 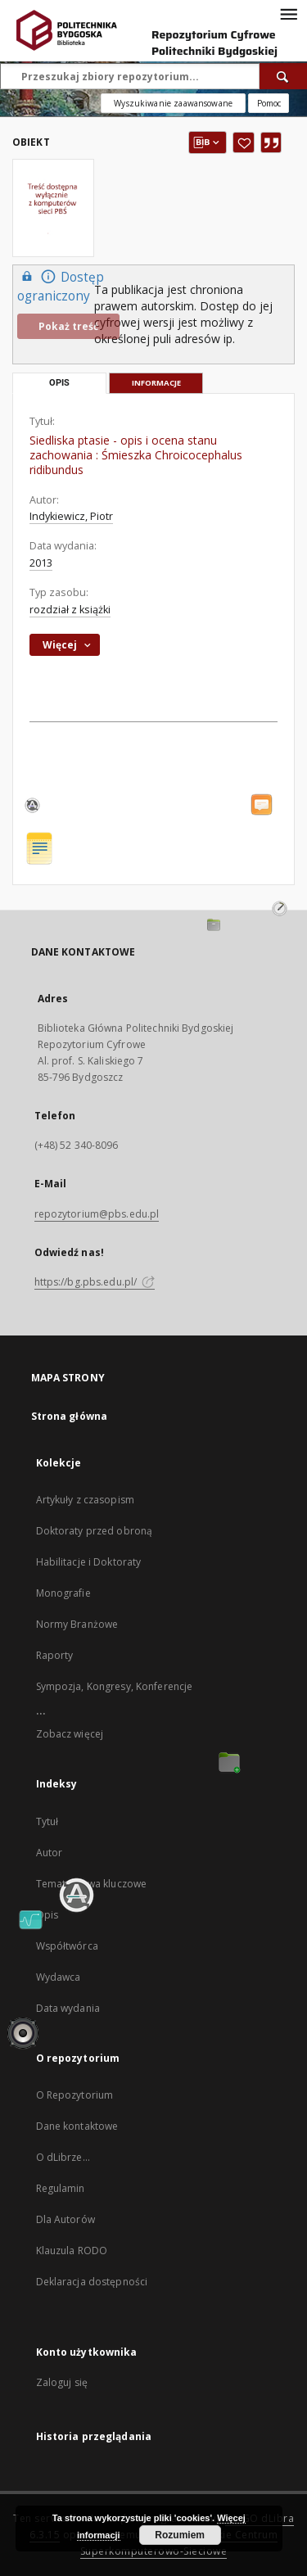 What do you see at coordinates (39, 848) in the screenshot?
I see `open the notes app` at bounding box center [39, 848].